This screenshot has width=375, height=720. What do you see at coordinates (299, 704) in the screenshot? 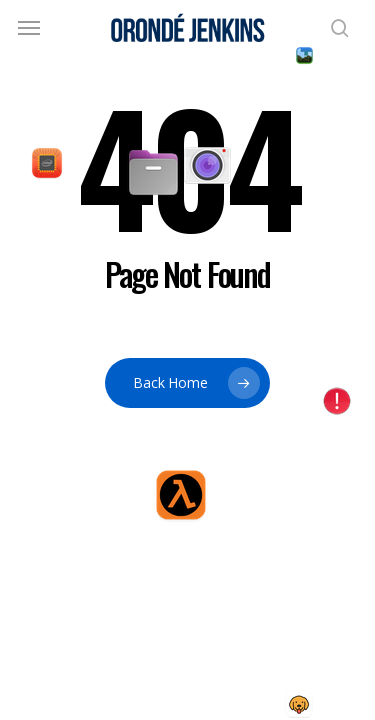
I see `open bruno API client` at bounding box center [299, 704].